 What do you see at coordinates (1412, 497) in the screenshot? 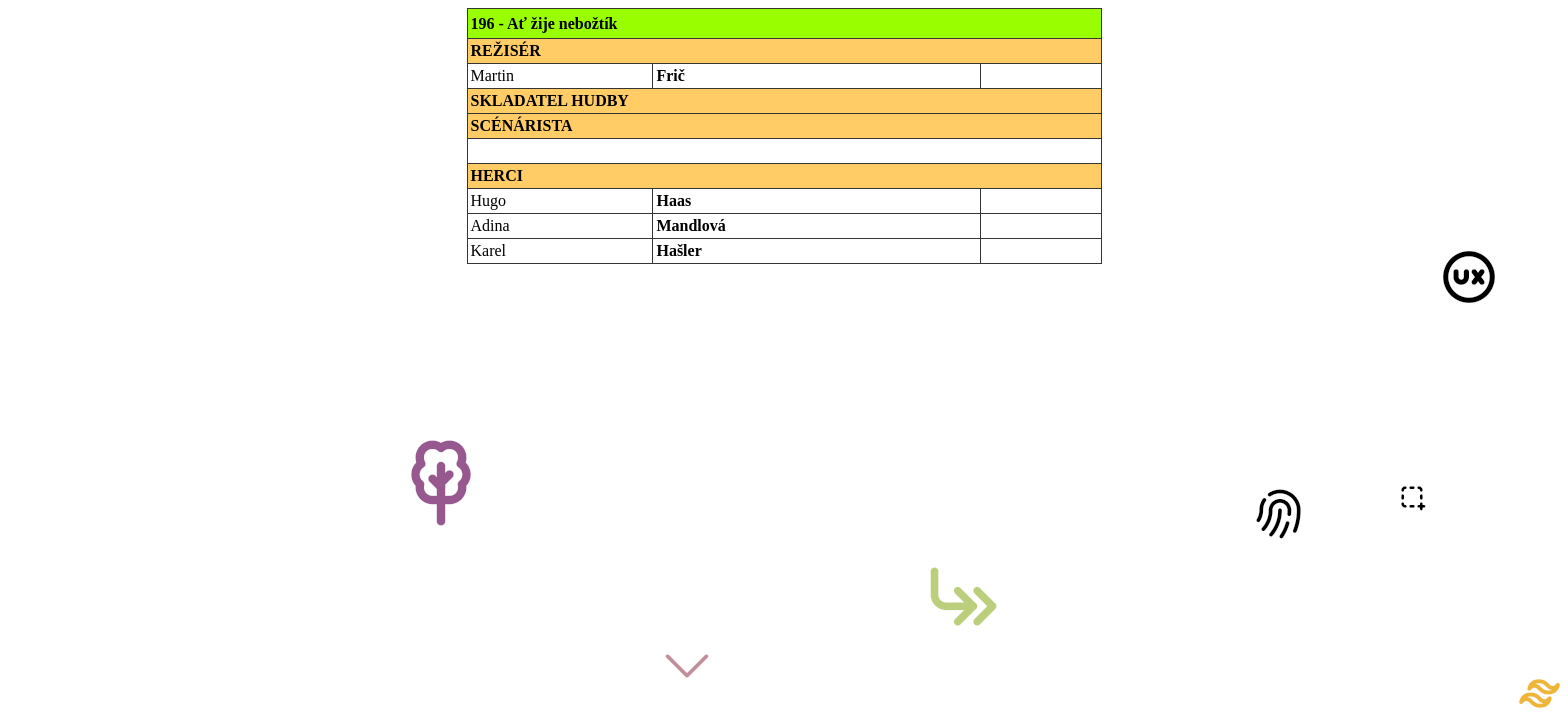
I see `take a screenshot of the current screen` at bounding box center [1412, 497].